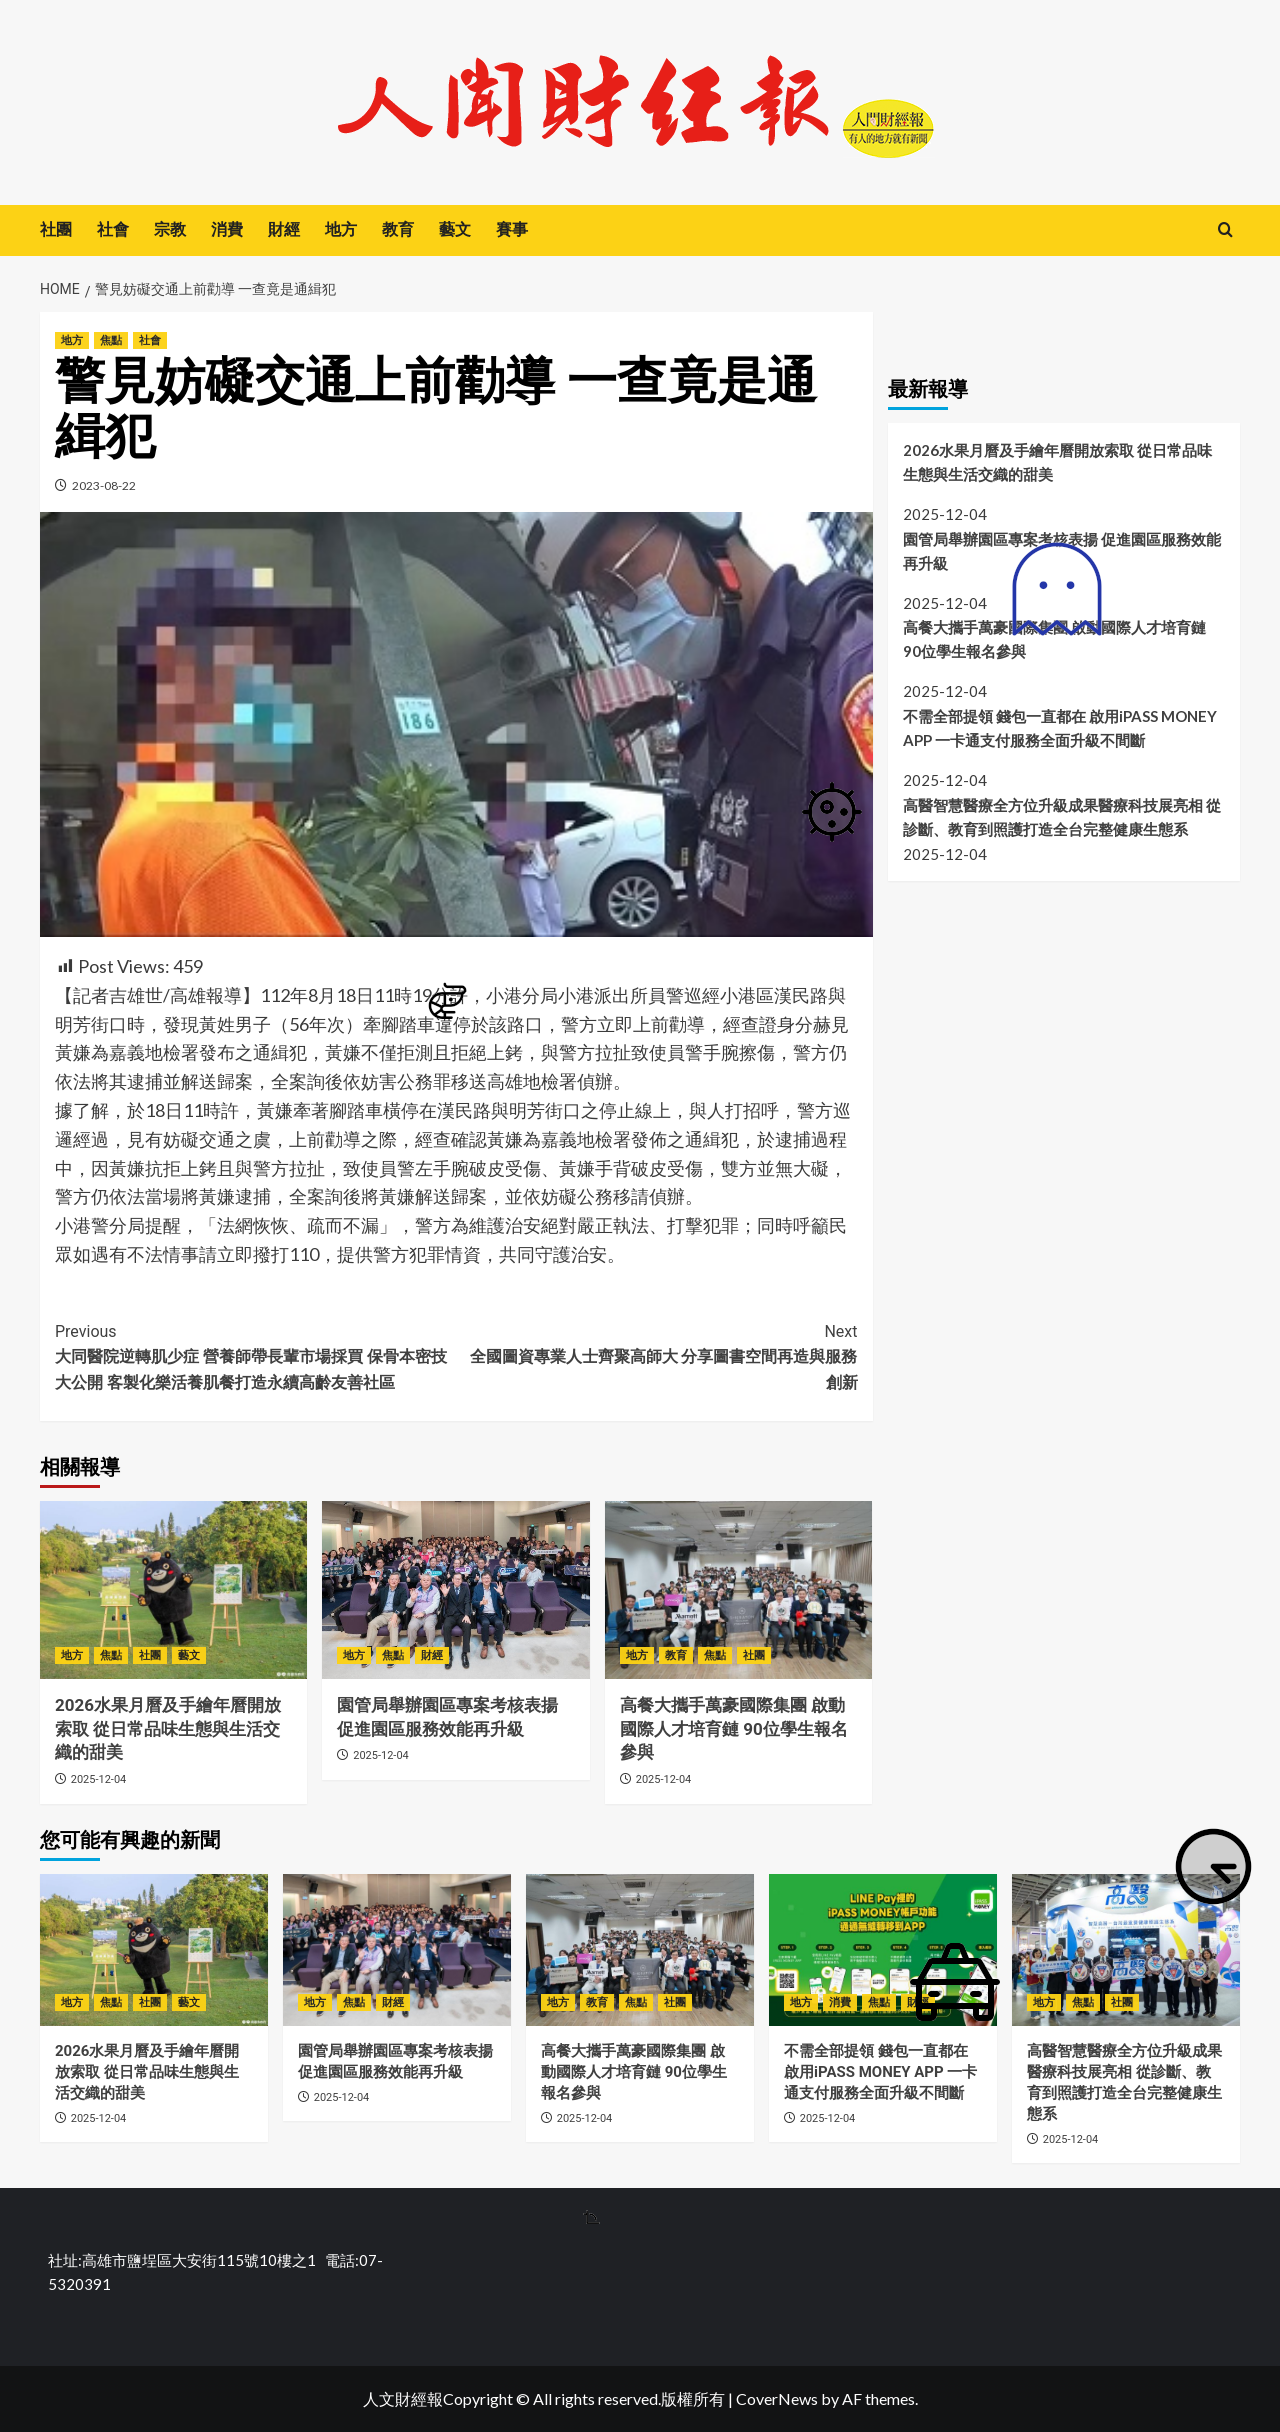 Image resolution: width=1280 pixels, height=2432 pixels. I want to click on indicates seafood or shellfish menu category, so click(447, 1001).